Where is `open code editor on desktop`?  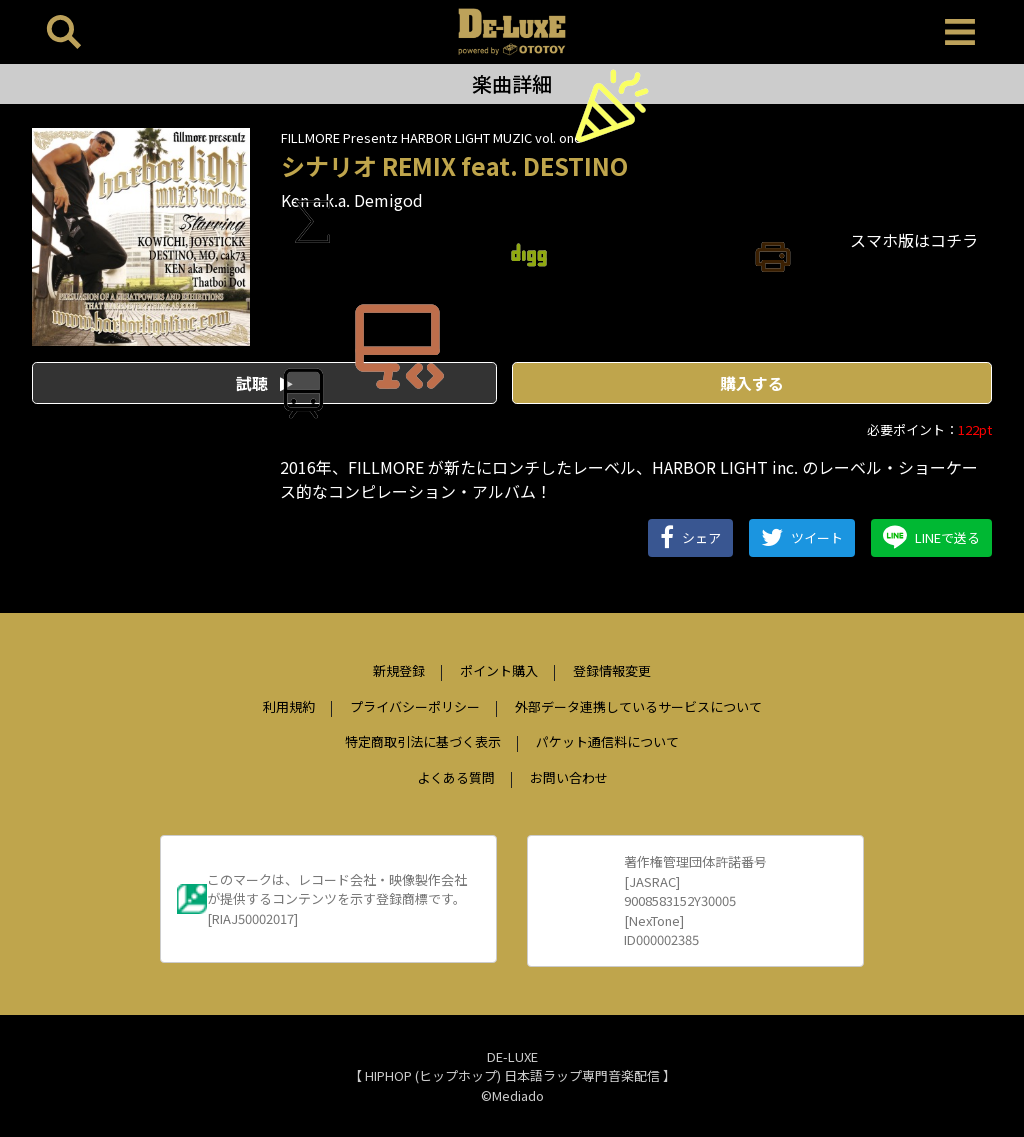 open code editor on desktop is located at coordinates (397, 346).